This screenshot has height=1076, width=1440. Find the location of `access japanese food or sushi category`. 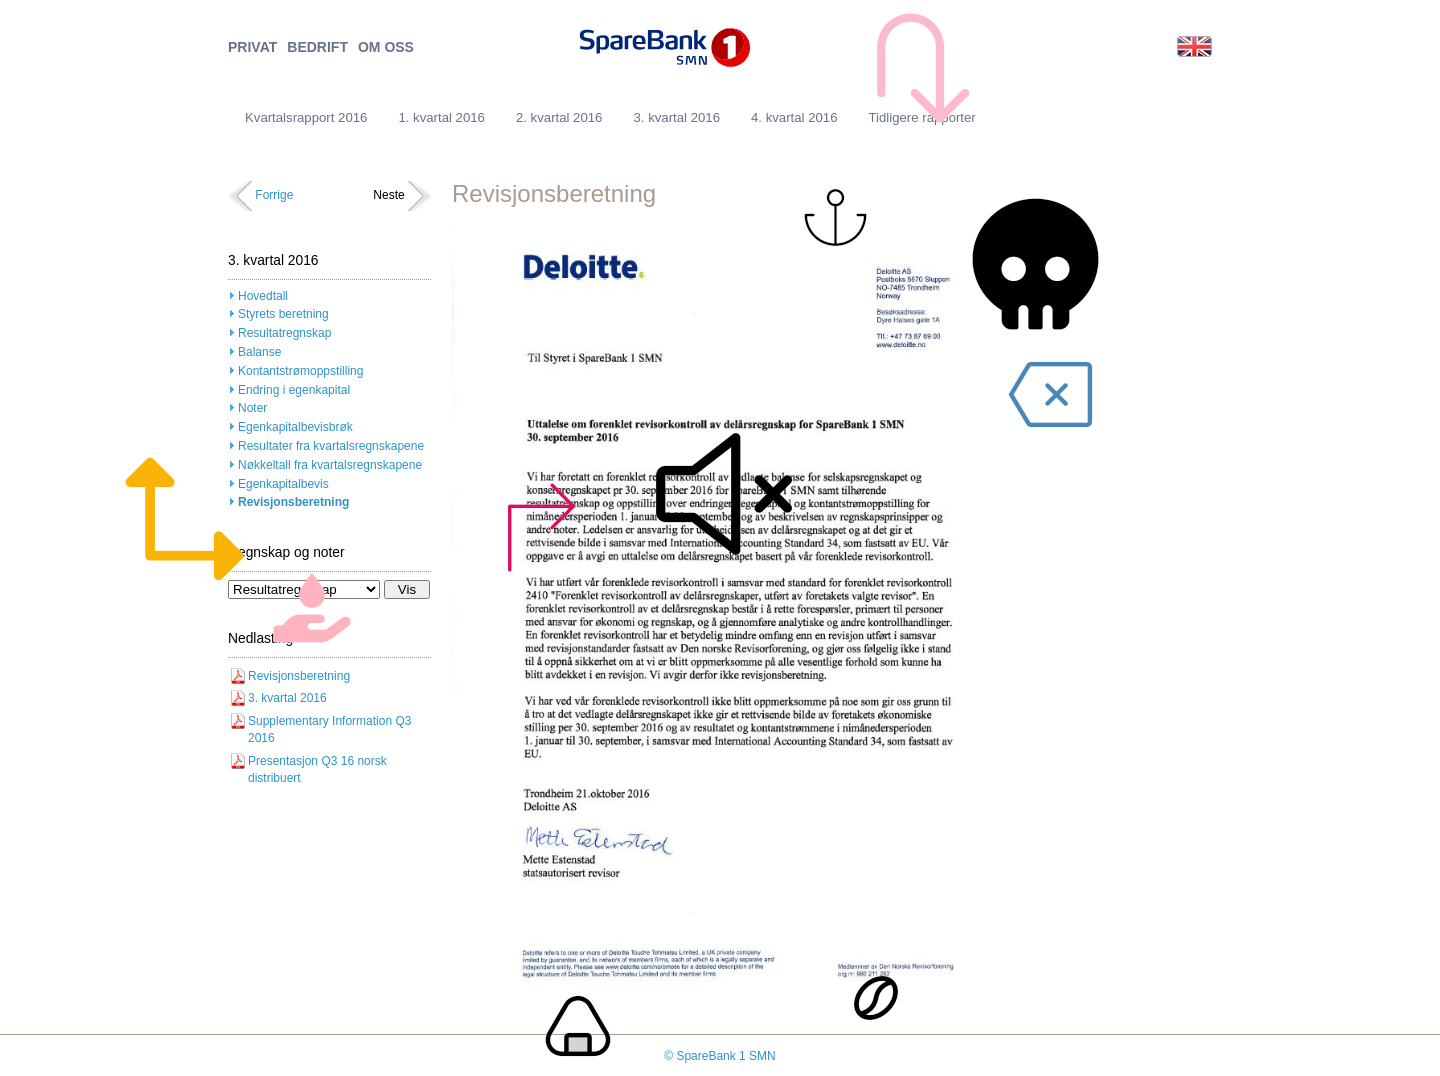

access japanese food or sushi category is located at coordinates (578, 1026).